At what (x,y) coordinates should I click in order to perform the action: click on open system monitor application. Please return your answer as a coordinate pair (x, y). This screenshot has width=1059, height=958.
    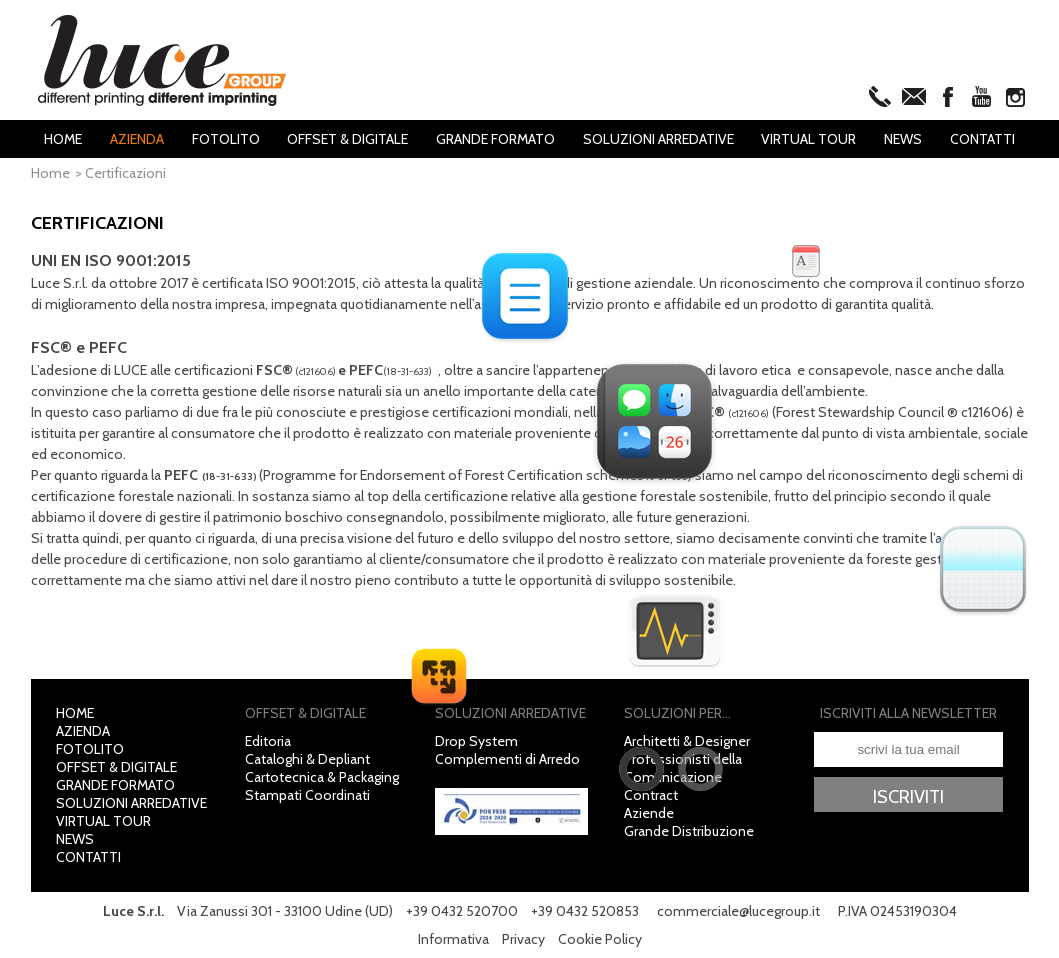
    Looking at the image, I should click on (675, 631).